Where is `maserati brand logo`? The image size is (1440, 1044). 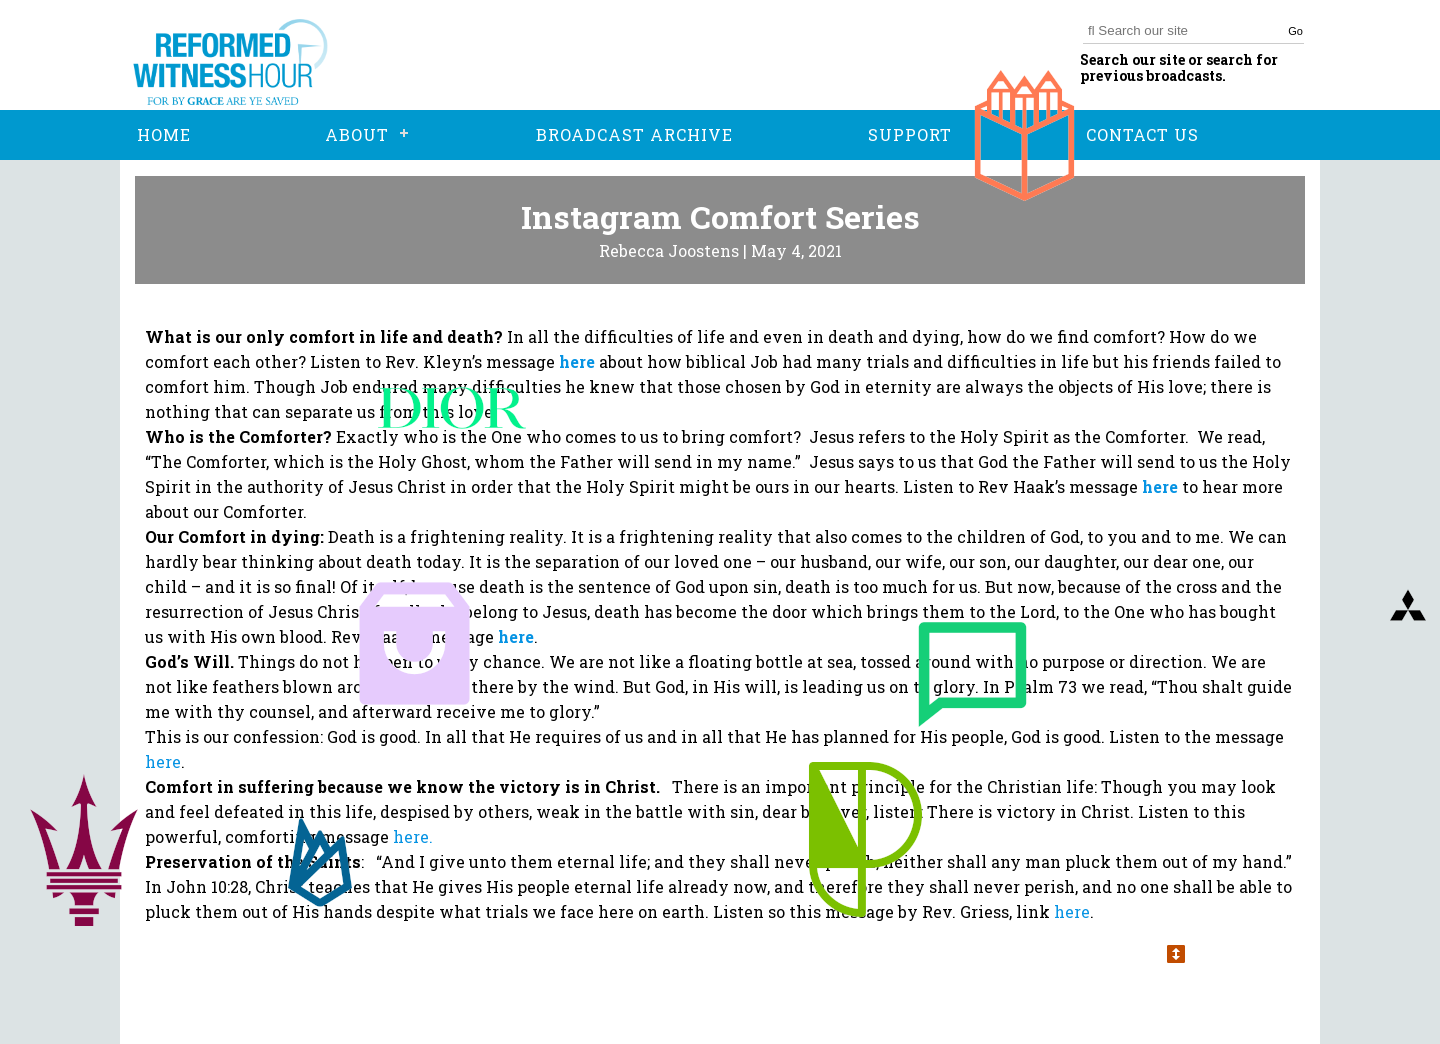 maserati brand logo is located at coordinates (84, 850).